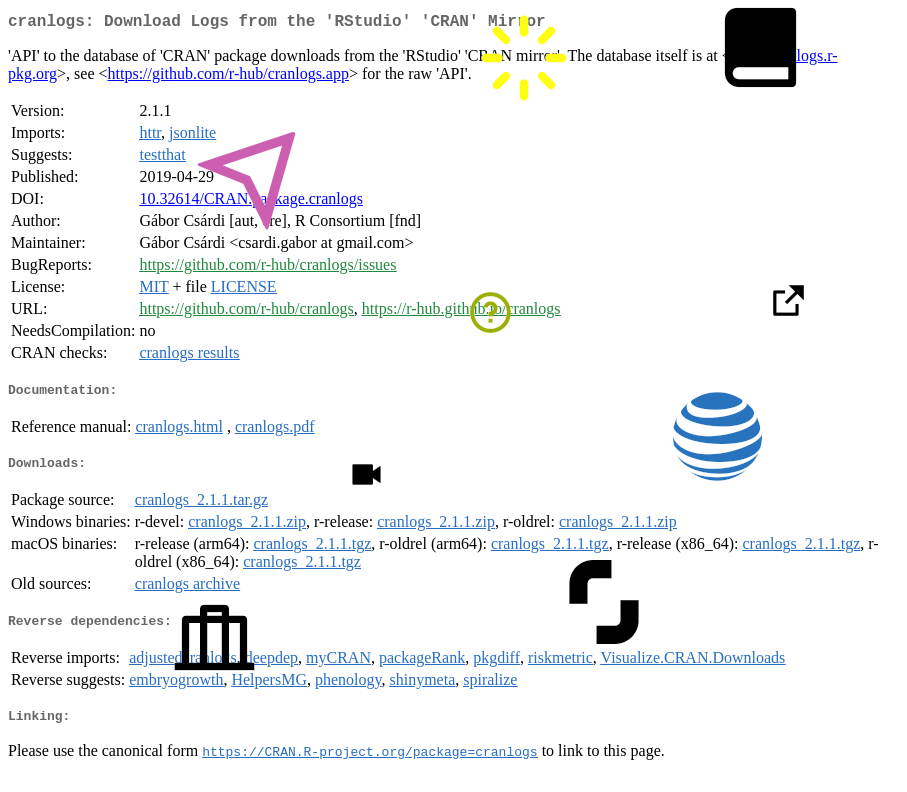 Image resolution: width=907 pixels, height=792 pixels. What do you see at coordinates (248, 179) in the screenshot?
I see `send a message` at bounding box center [248, 179].